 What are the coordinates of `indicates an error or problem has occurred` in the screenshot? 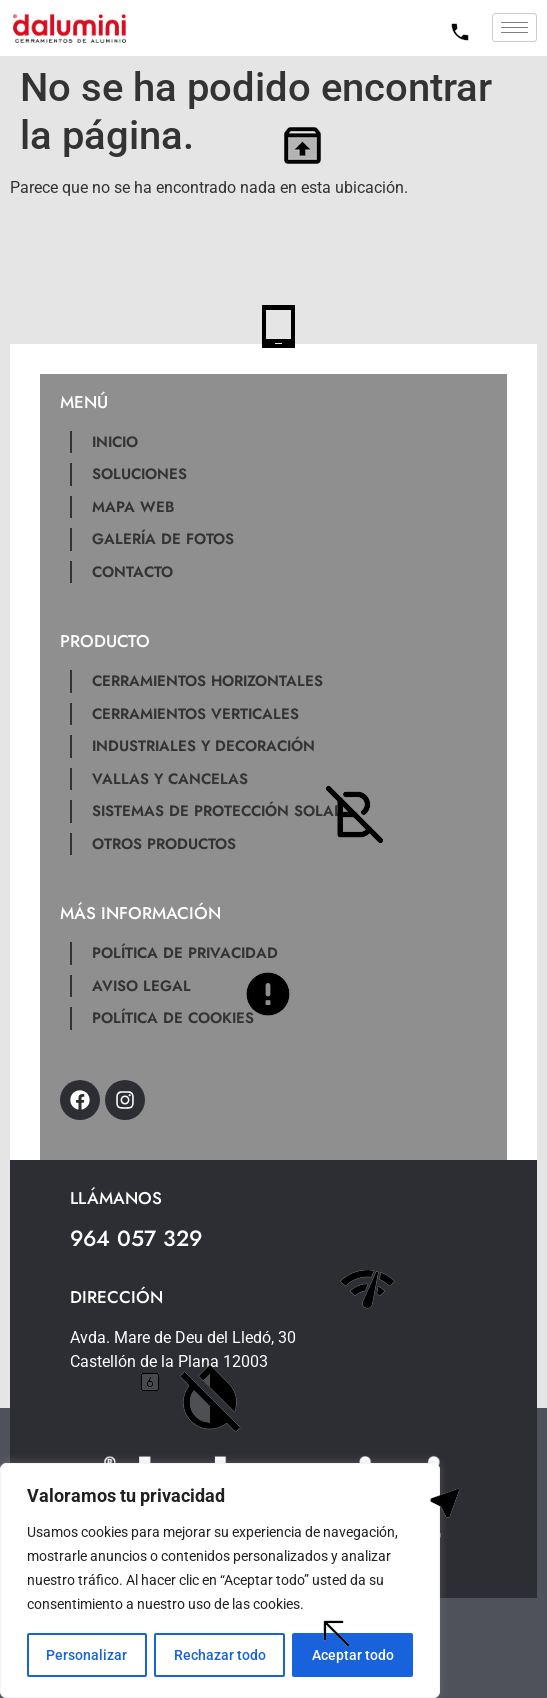 It's located at (268, 994).